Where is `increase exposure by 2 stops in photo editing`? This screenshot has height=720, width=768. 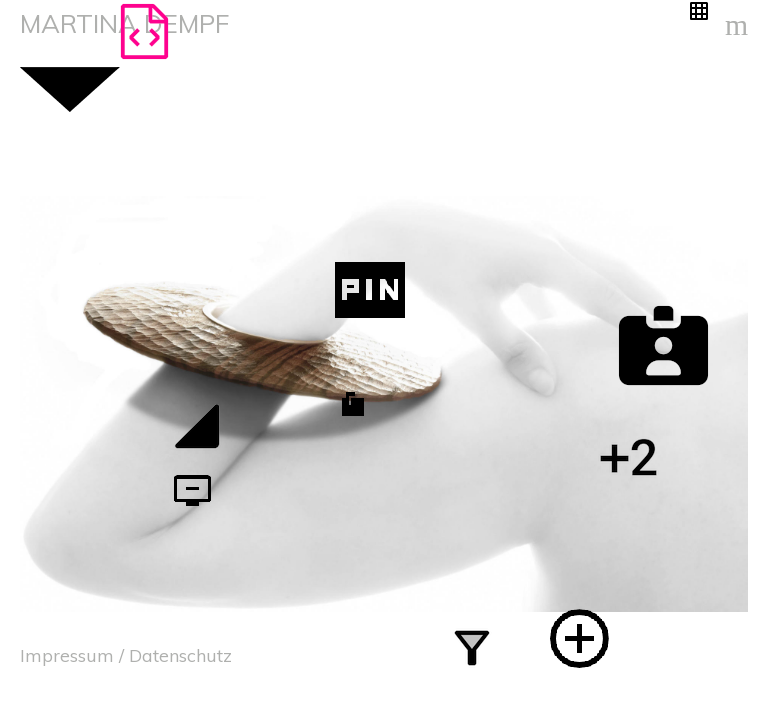
increase exposure by 2 stops in photo editing is located at coordinates (628, 458).